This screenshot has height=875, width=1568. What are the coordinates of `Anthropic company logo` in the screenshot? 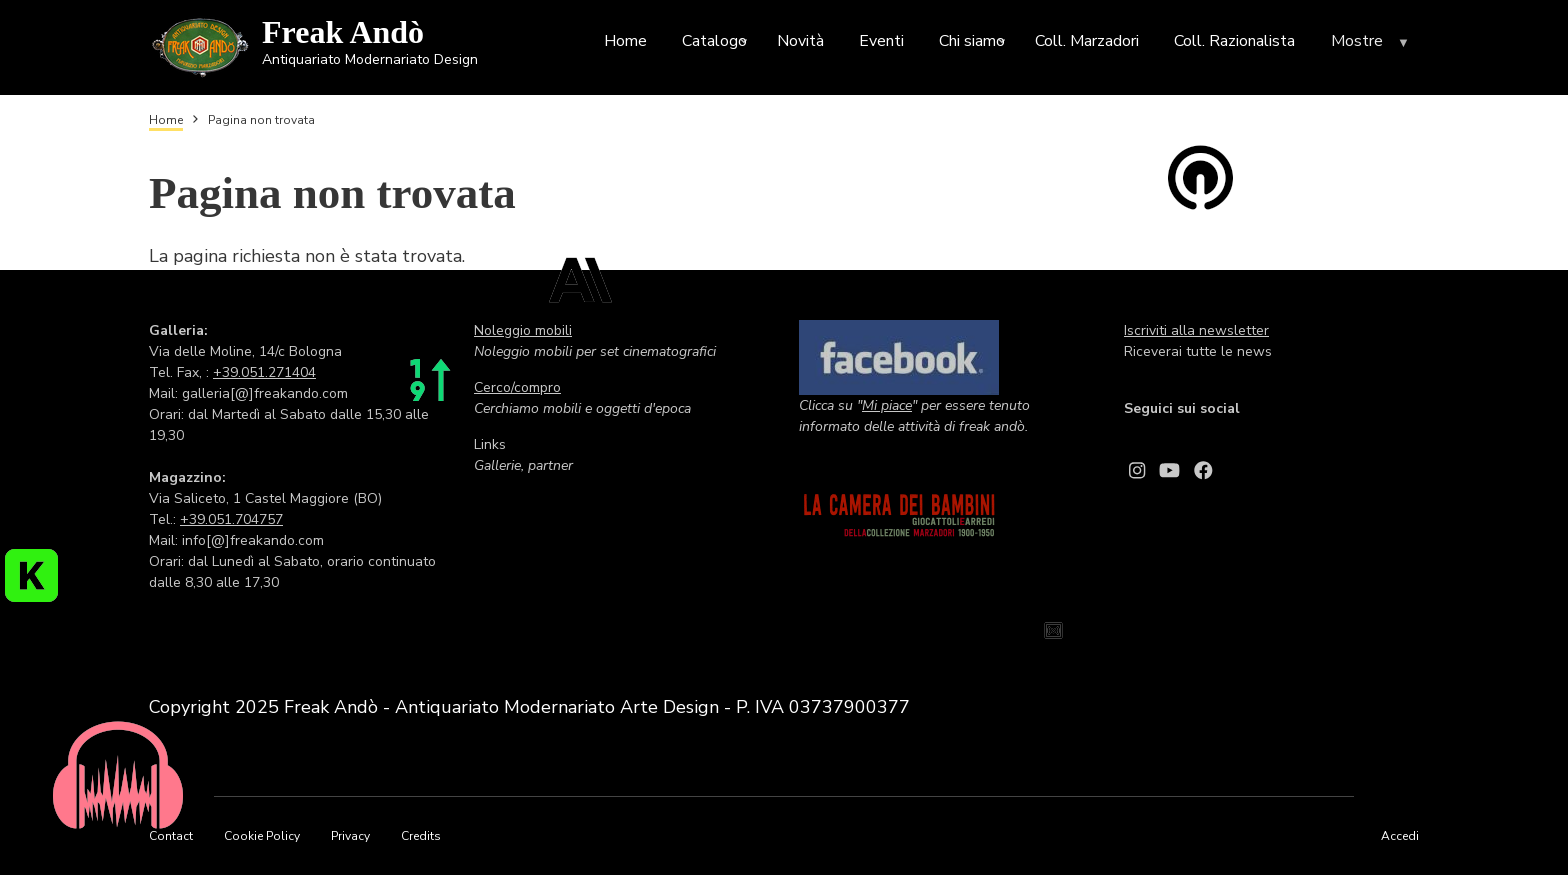 It's located at (580, 278).